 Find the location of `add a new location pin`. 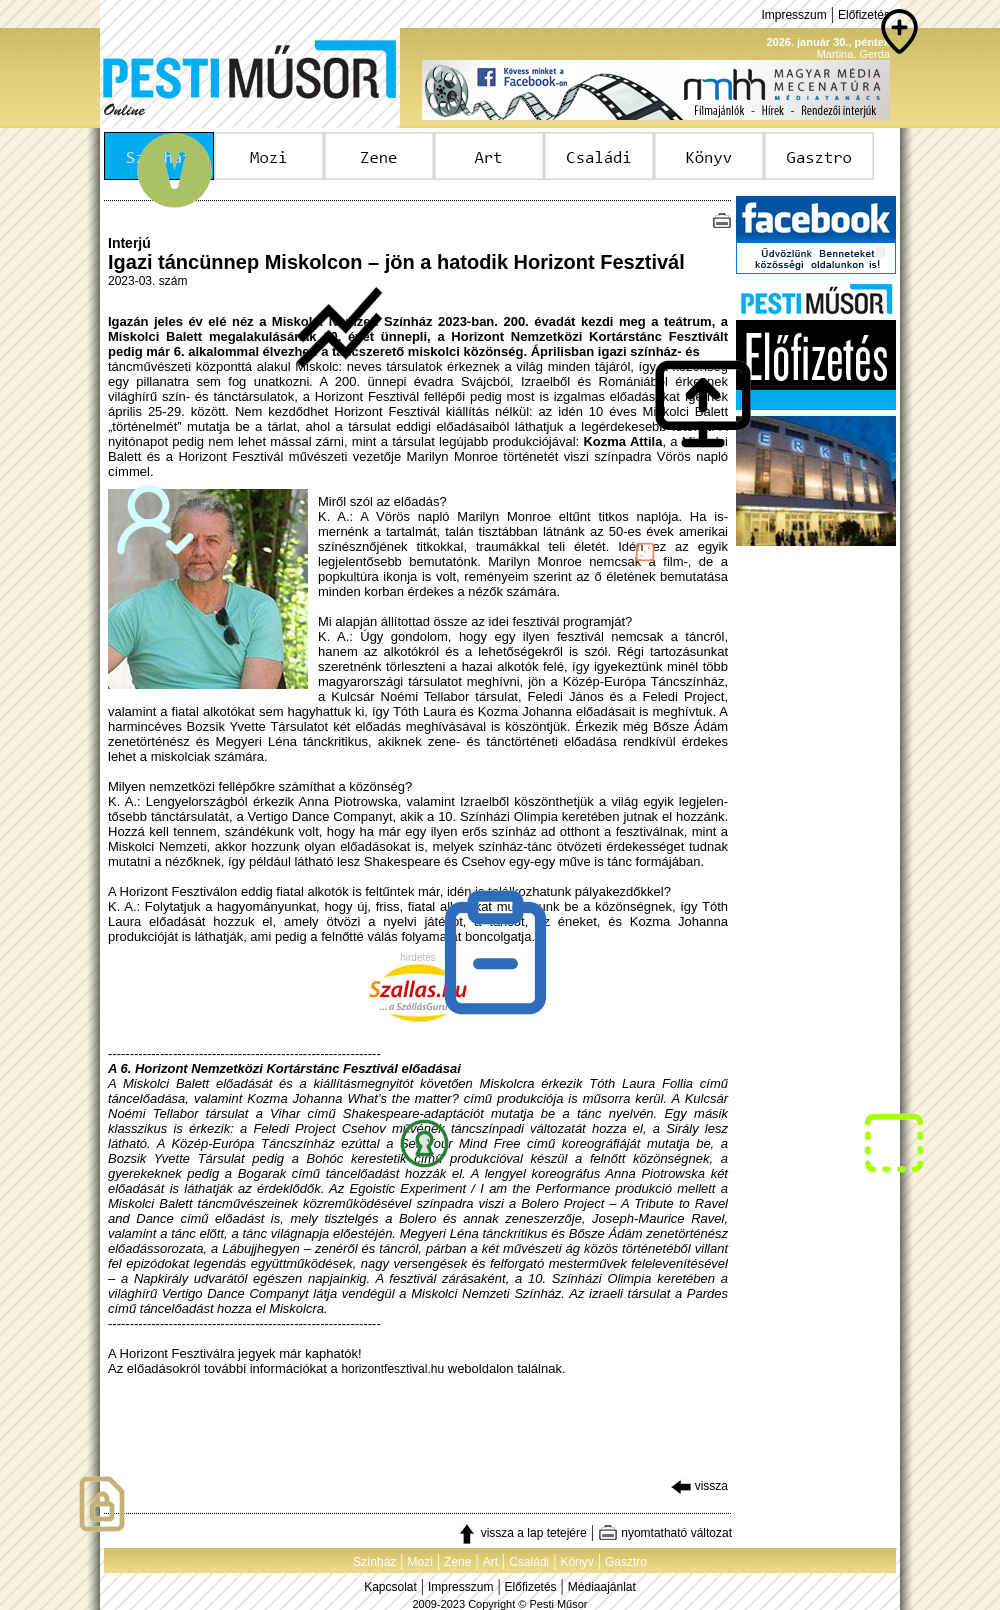

add a new location pin is located at coordinates (899, 31).